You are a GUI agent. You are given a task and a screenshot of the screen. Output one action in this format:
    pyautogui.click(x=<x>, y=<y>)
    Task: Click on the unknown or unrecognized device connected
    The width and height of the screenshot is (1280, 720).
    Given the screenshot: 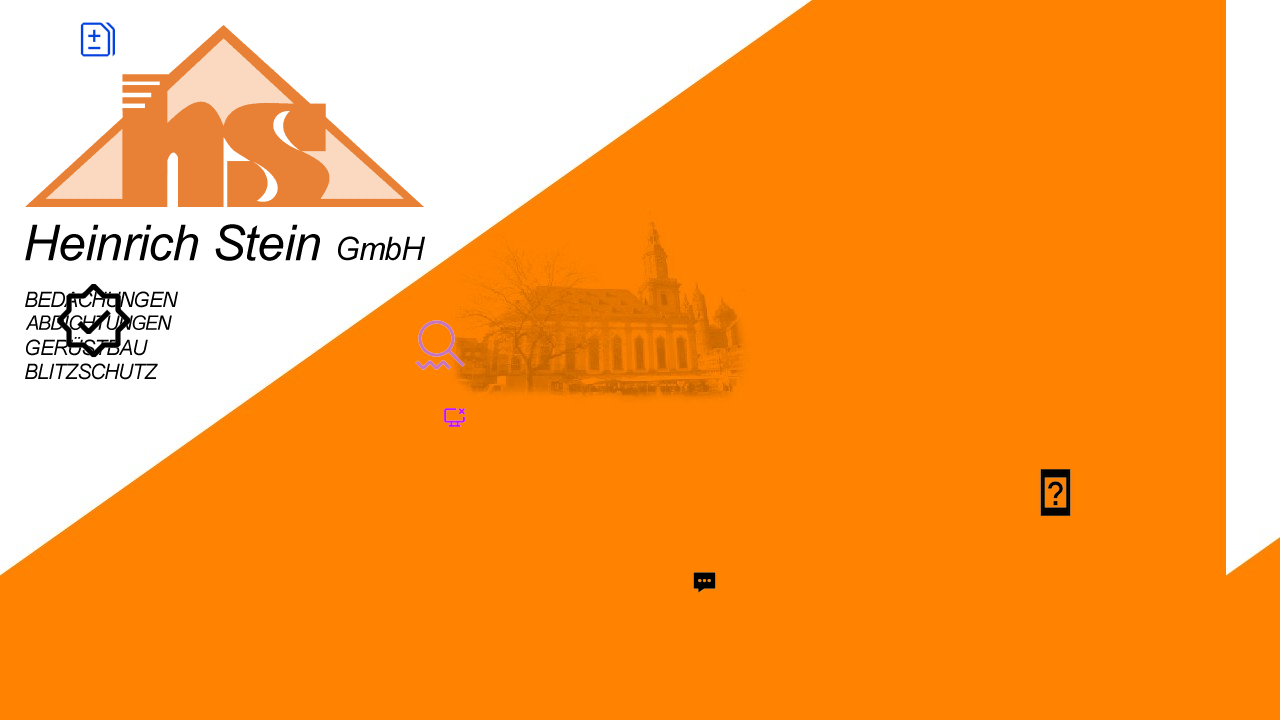 What is the action you would take?
    pyautogui.click(x=1055, y=492)
    